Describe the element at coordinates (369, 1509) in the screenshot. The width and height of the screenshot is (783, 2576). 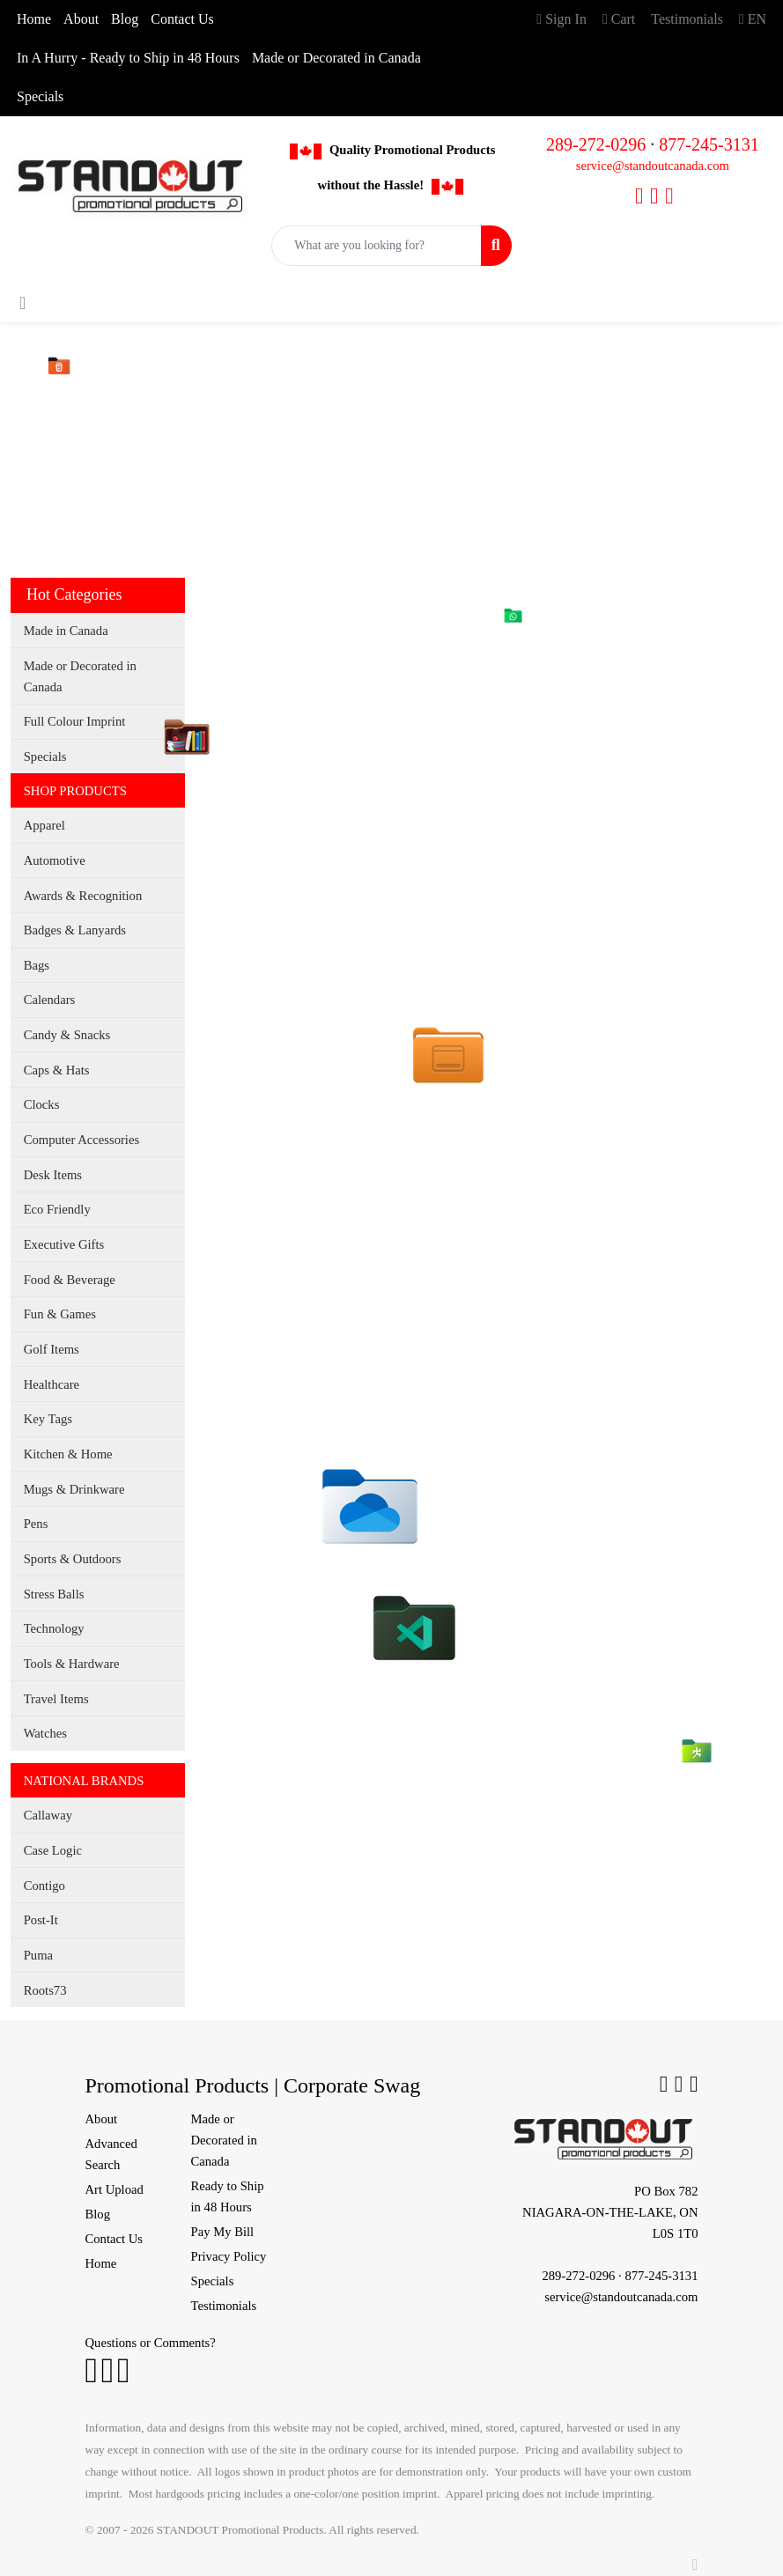
I see `open your OneDrive synced folder` at that location.